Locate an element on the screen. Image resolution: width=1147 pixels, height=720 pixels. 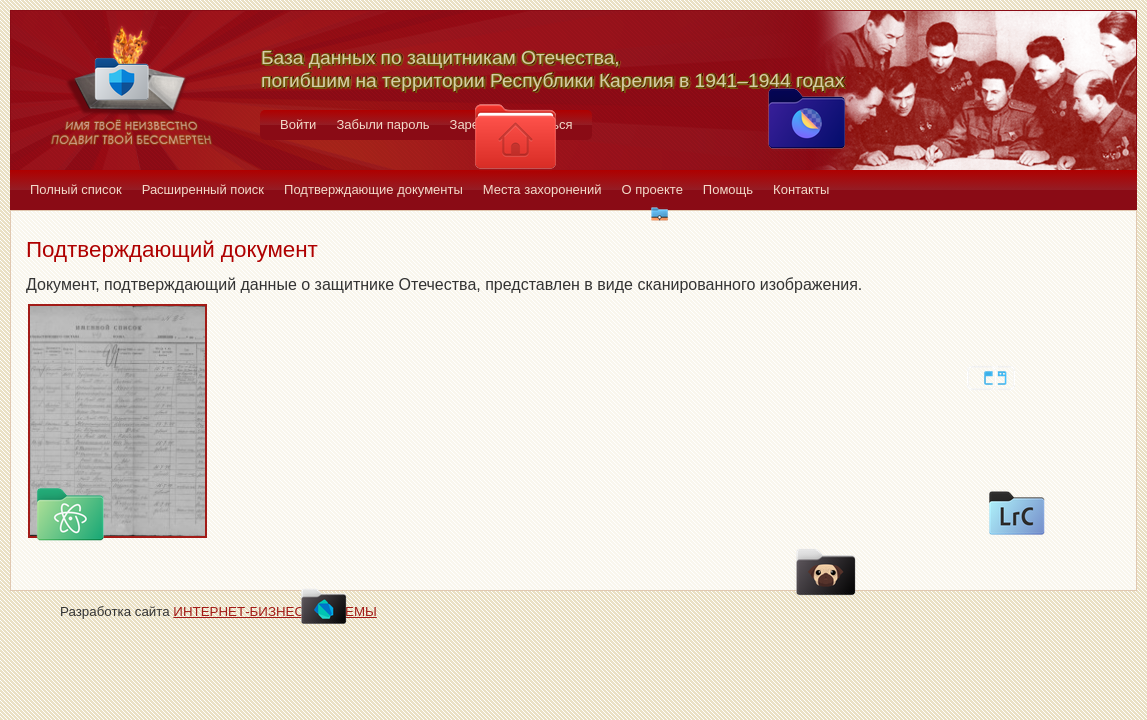
side-by-side window layout with focus on right screen is located at coordinates (991, 378).